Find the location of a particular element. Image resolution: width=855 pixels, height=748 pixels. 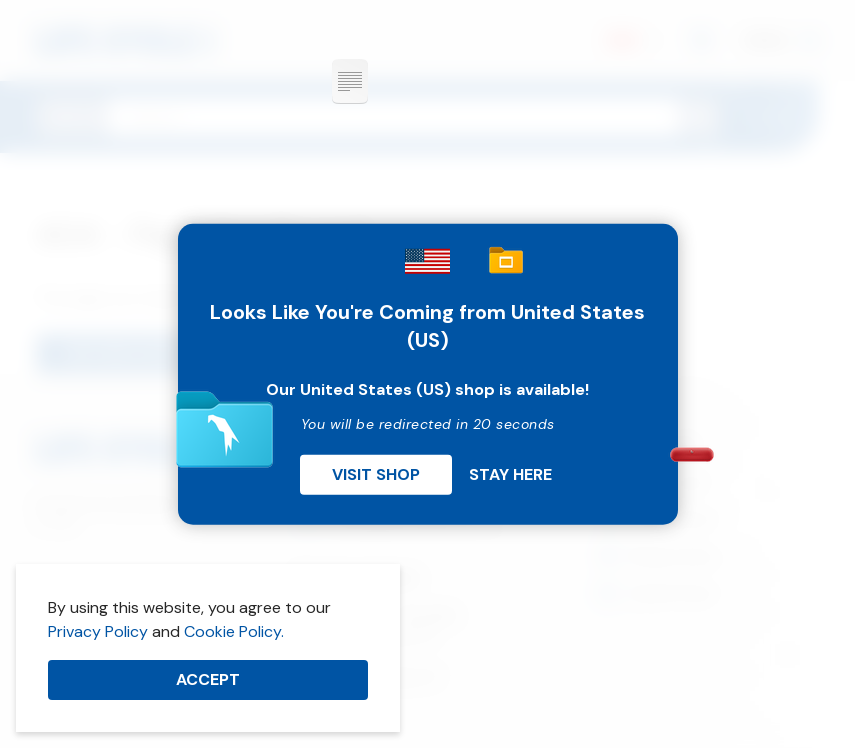

open parrot os system folder is located at coordinates (224, 432).